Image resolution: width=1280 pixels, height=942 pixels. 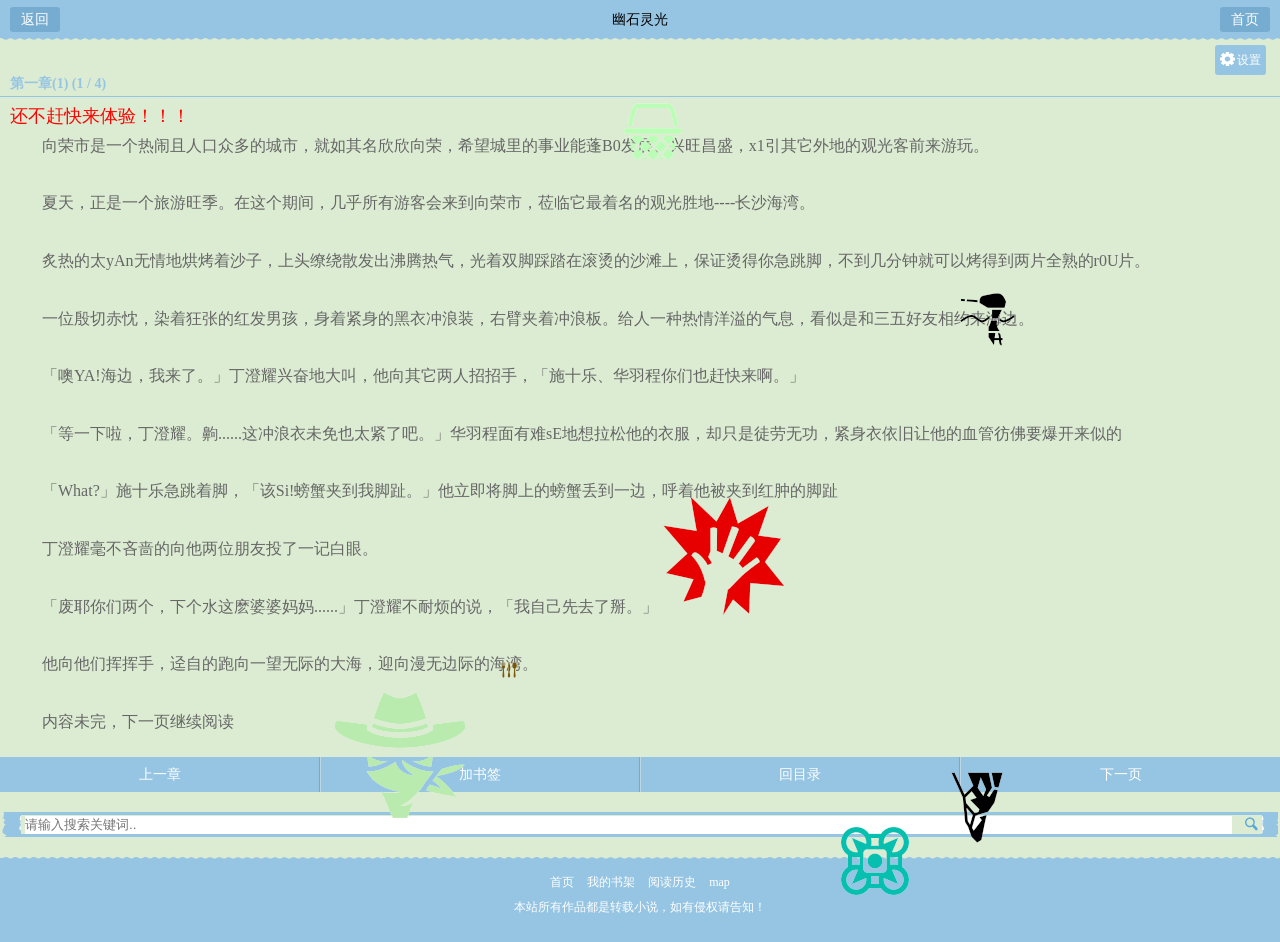 What do you see at coordinates (987, 319) in the screenshot?
I see `access boat engine controls or settings` at bounding box center [987, 319].